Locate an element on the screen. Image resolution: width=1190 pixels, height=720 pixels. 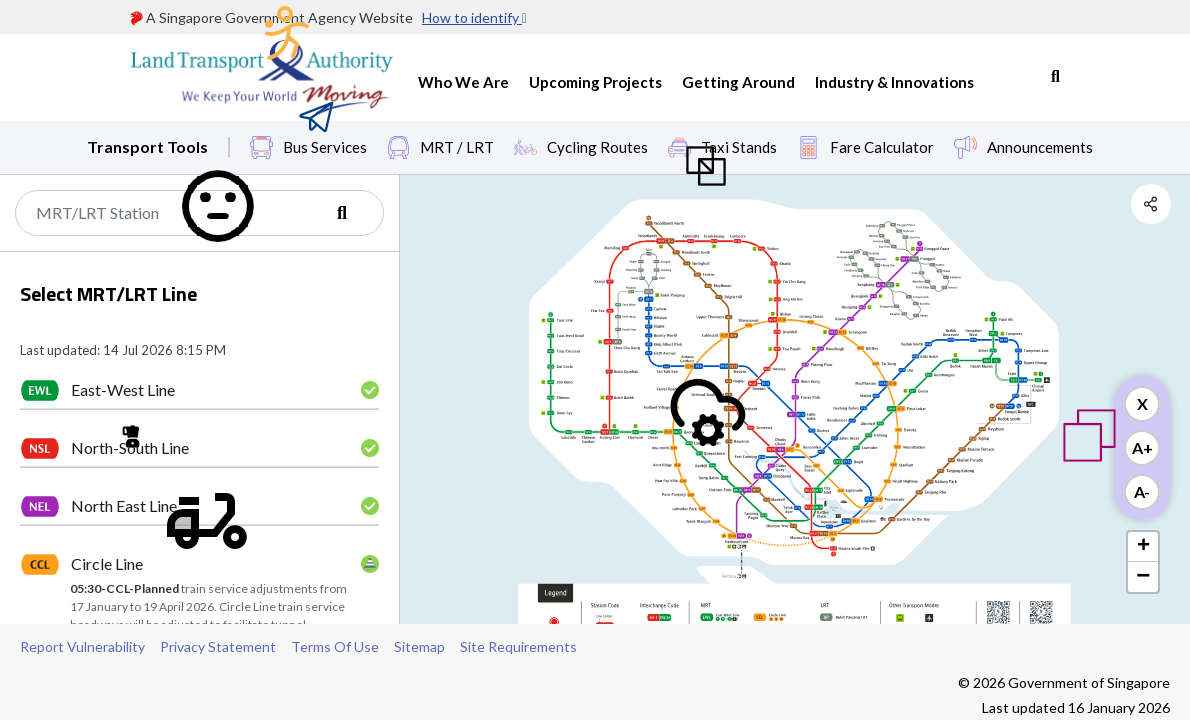
access blender or mixing tool settings is located at coordinates (131, 436).